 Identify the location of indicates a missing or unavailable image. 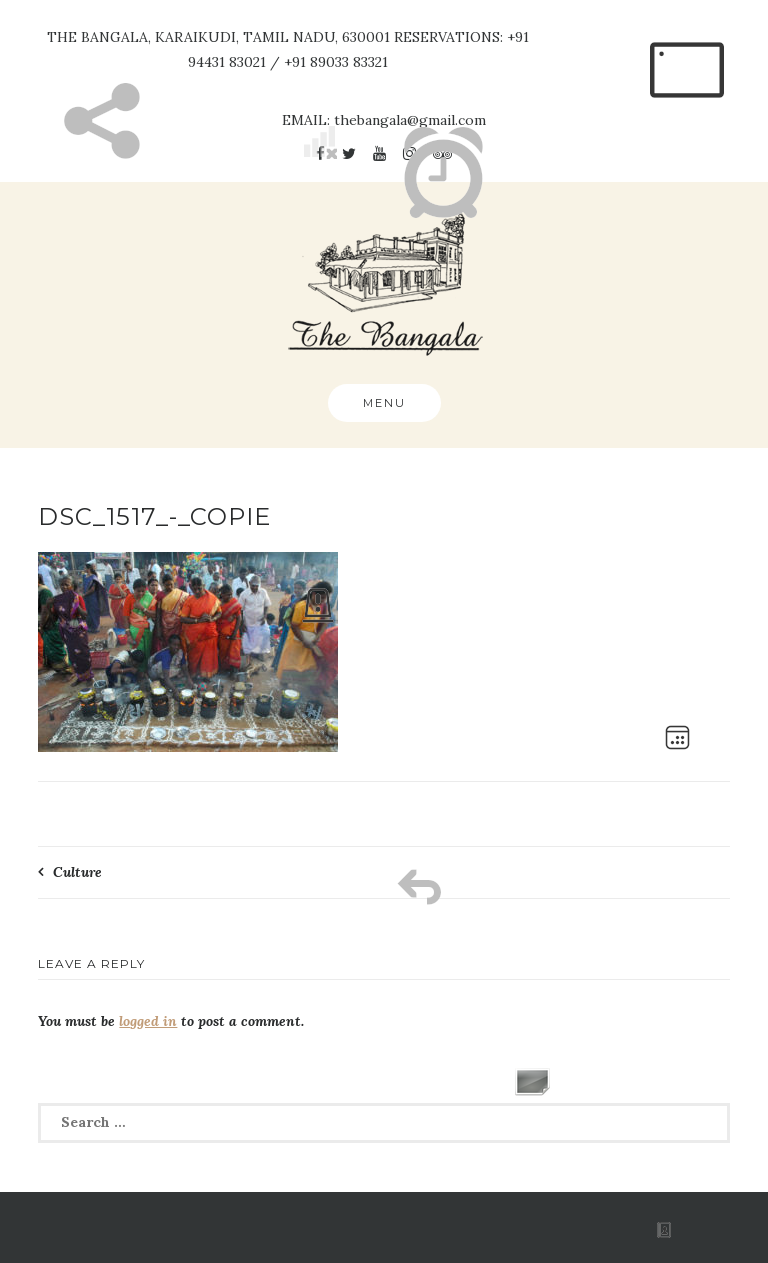
(532, 1082).